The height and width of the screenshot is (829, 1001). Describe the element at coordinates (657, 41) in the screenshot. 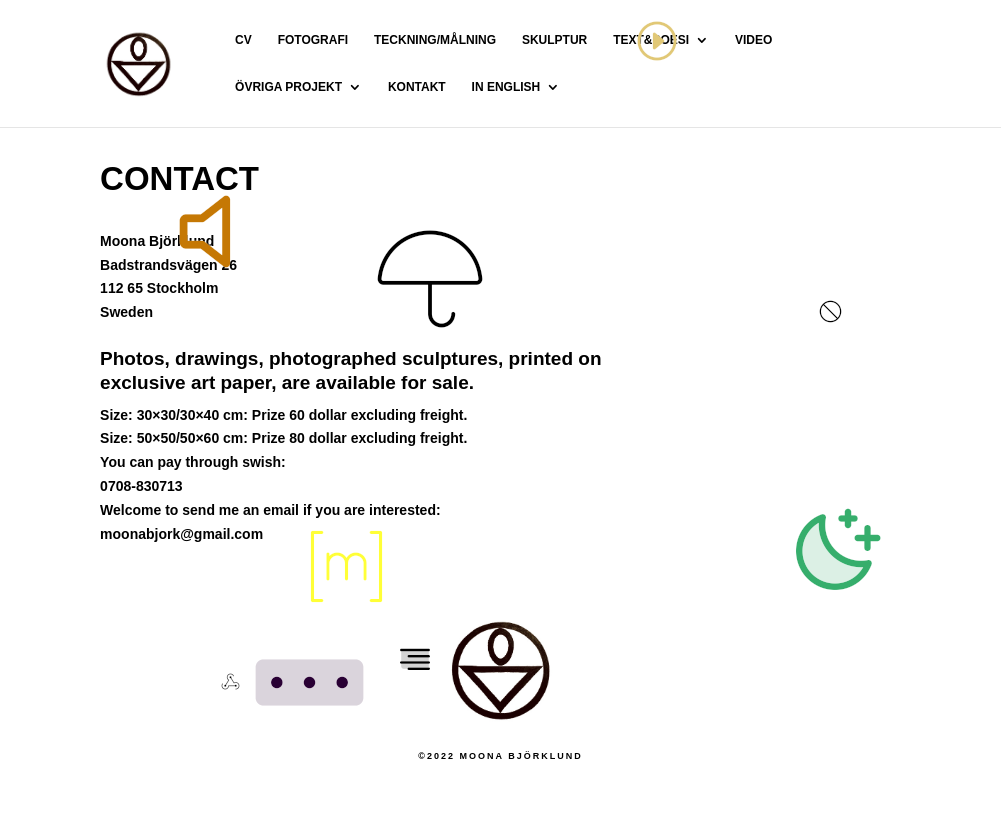

I see `play media or video content` at that location.